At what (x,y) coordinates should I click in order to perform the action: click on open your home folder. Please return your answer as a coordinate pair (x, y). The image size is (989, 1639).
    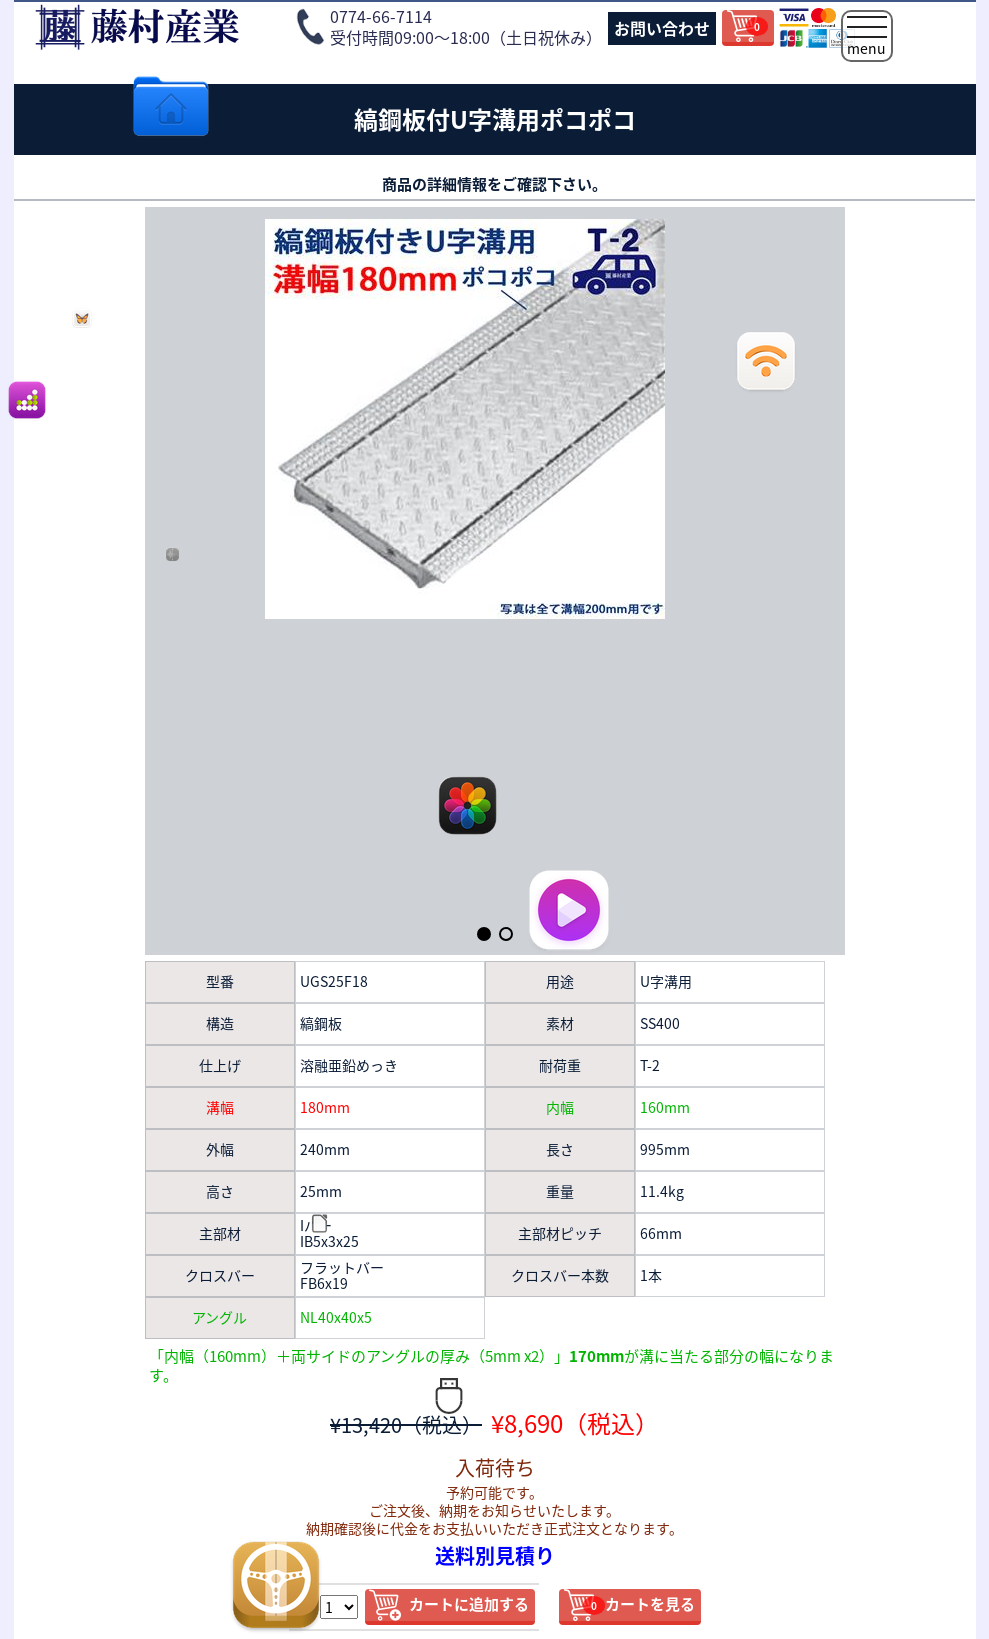
    Looking at the image, I should click on (171, 106).